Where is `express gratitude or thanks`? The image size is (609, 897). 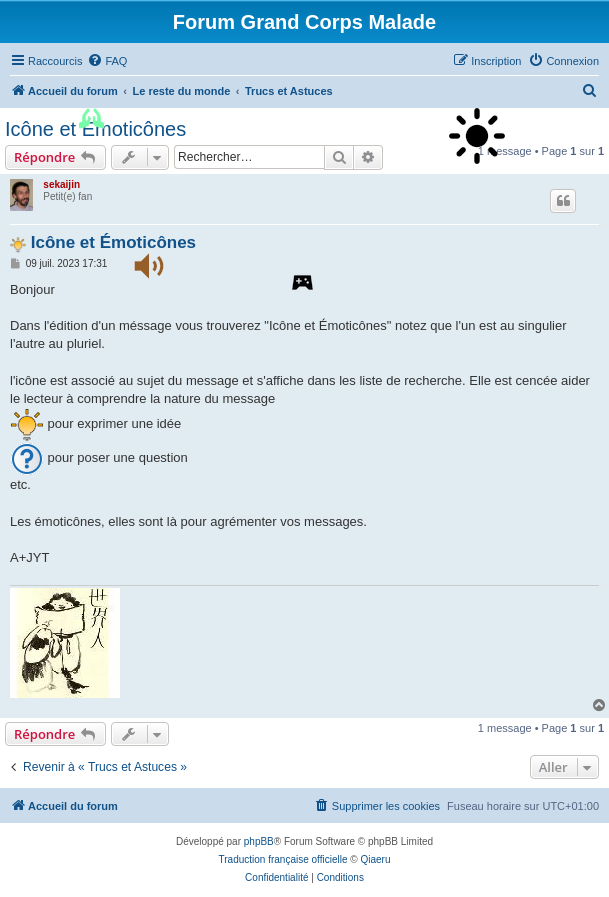 express gratitude or thanks is located at coordinates (91, 118).